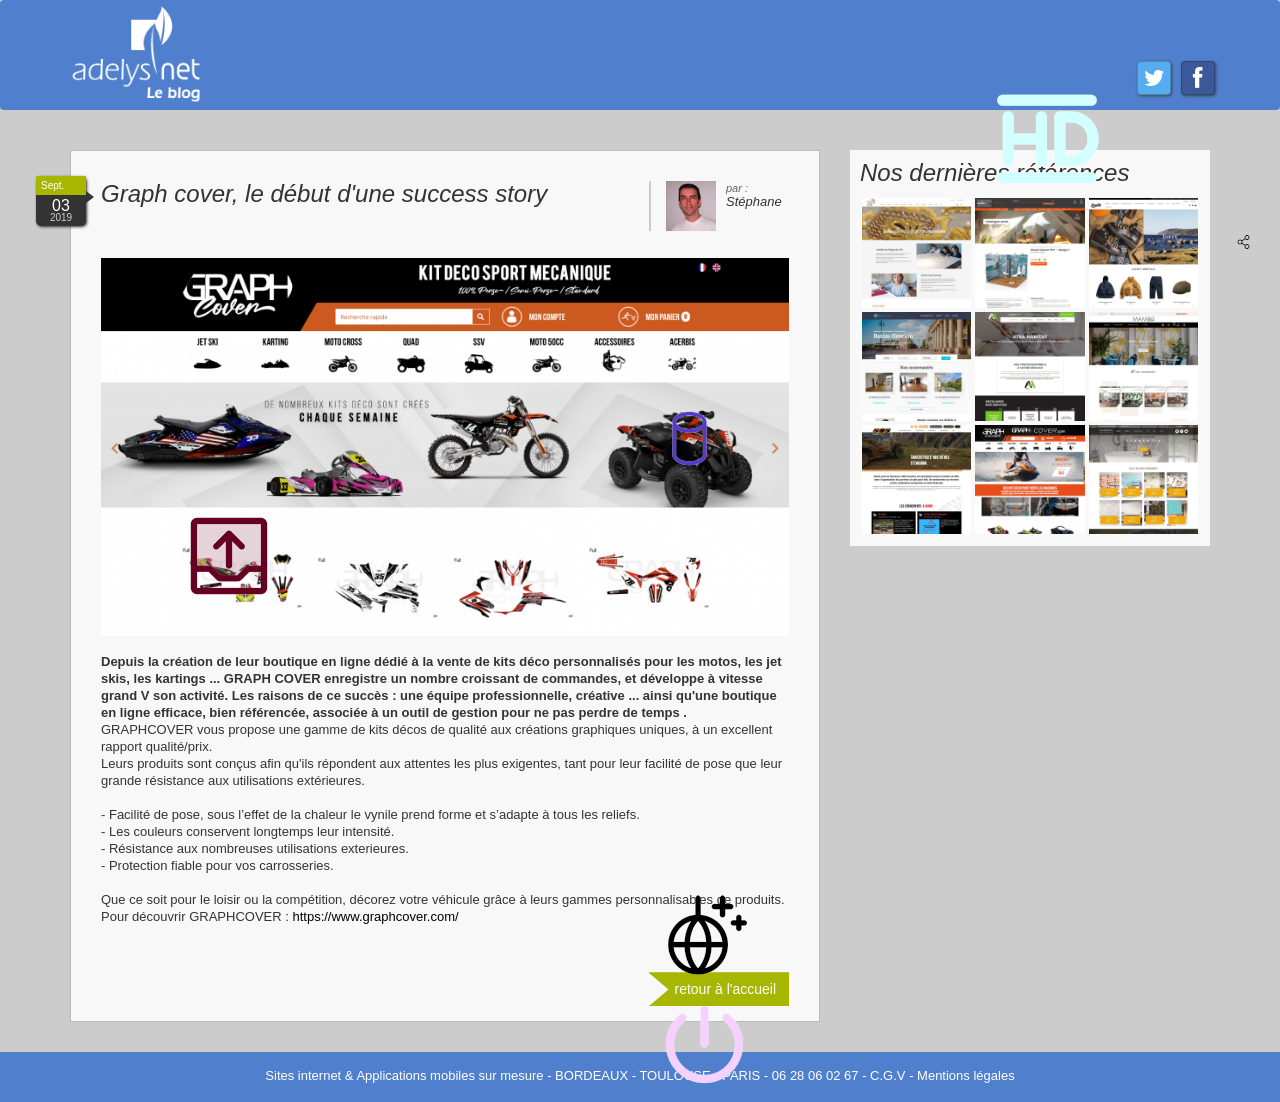  Describe the element at coordinates (1047, 139) in the screenshot. I see `indicates high-definition video quality` at that location.